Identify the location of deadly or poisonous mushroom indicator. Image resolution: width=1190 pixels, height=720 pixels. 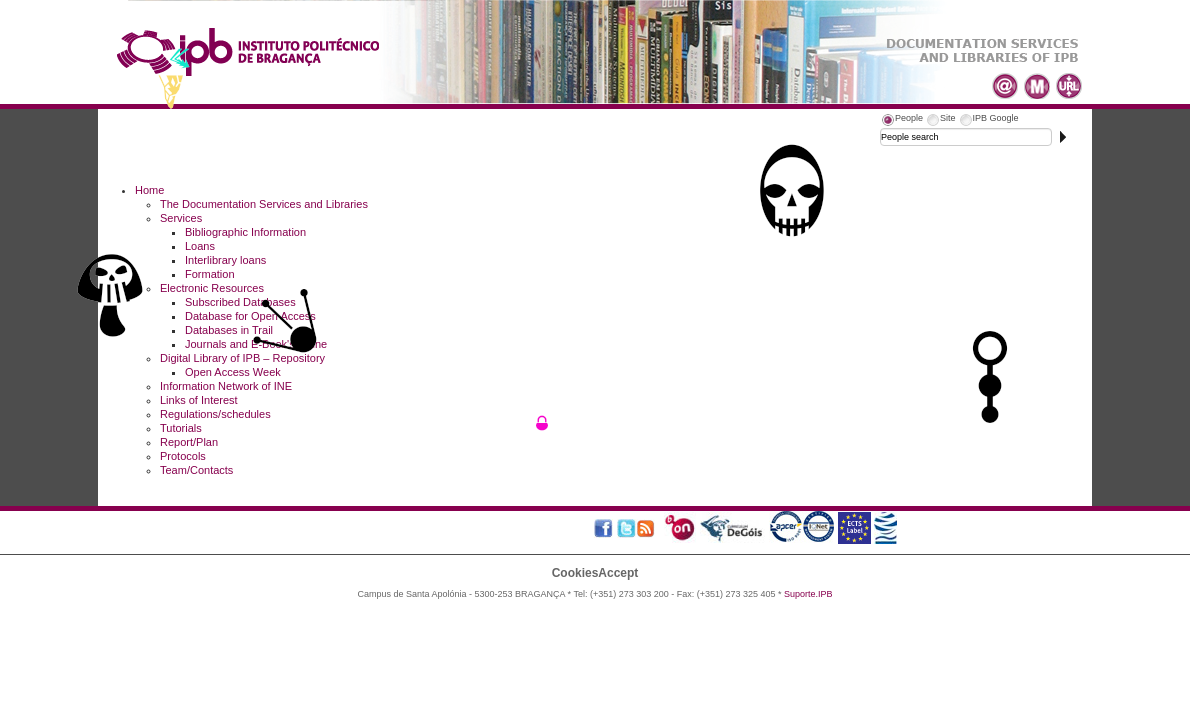
(109, 295).